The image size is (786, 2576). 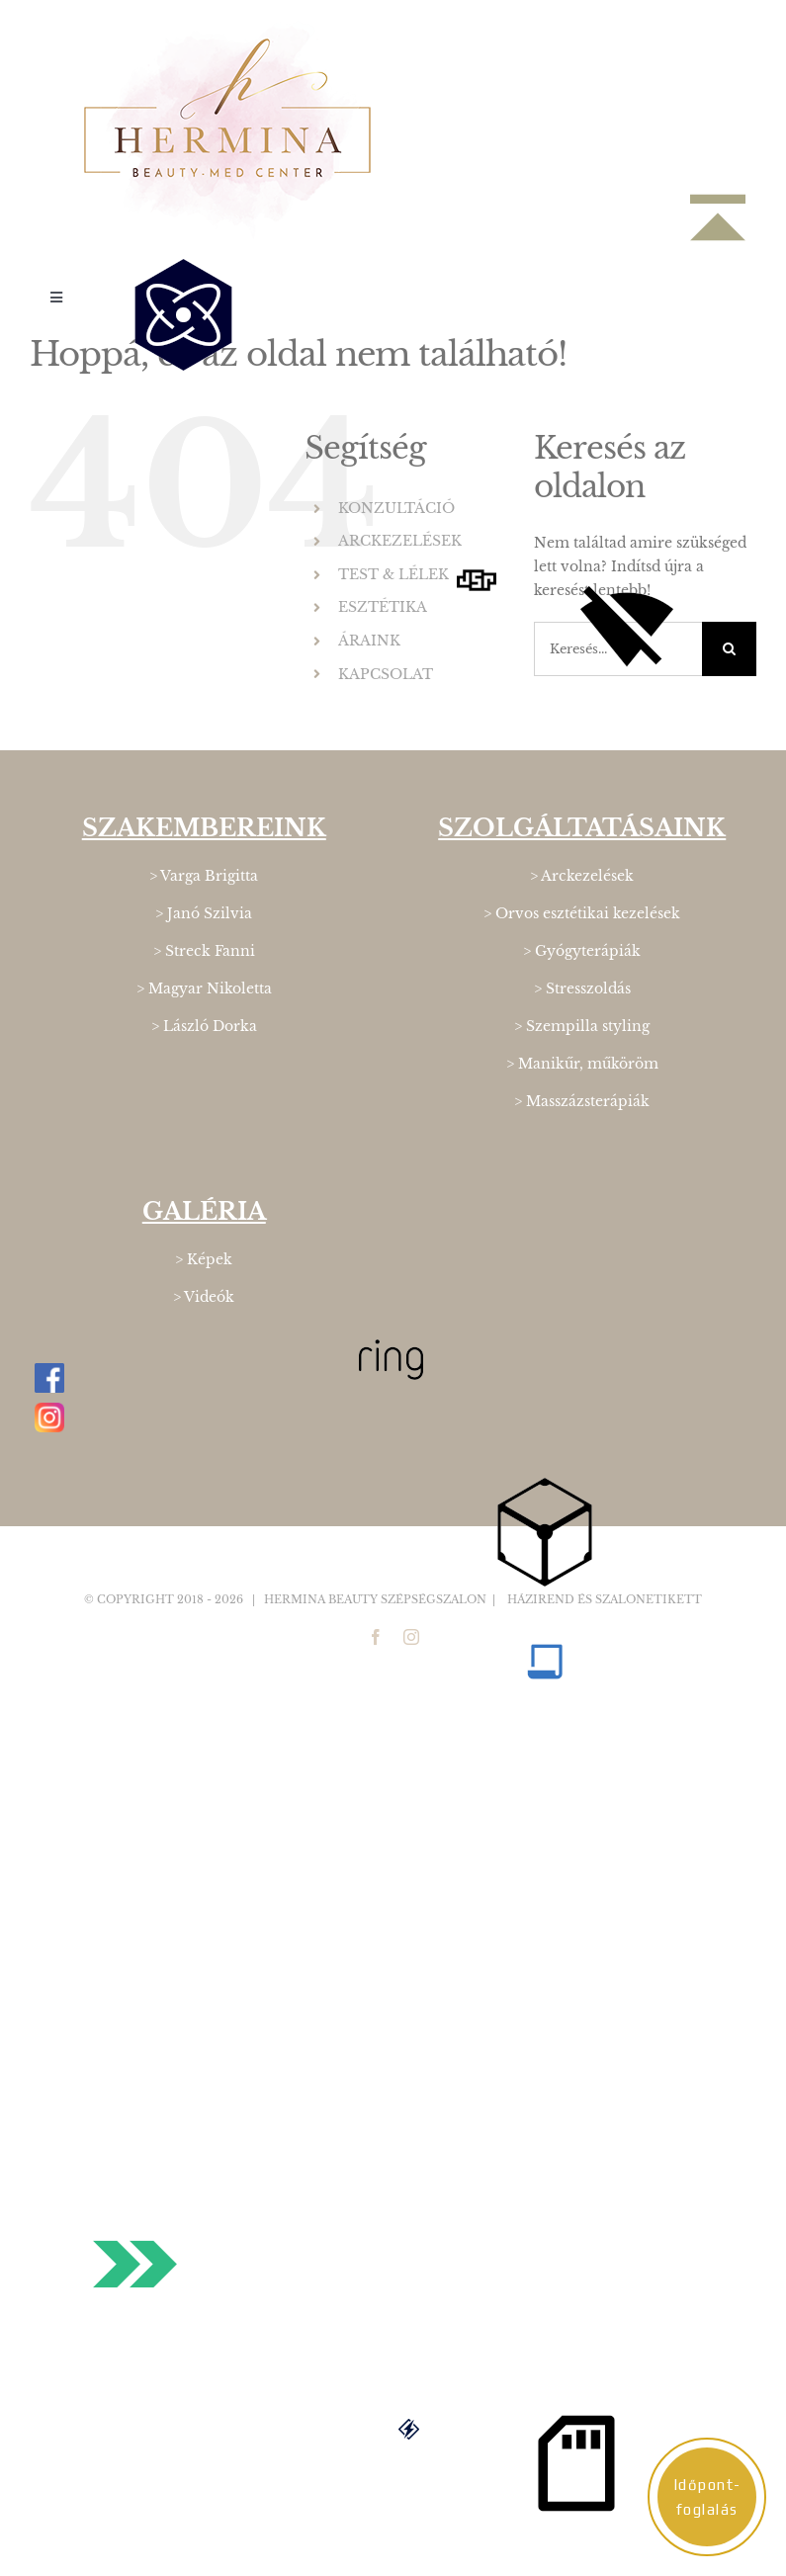 I want to click on jsr (javascript registry) logo, so click(x=477, y=580).